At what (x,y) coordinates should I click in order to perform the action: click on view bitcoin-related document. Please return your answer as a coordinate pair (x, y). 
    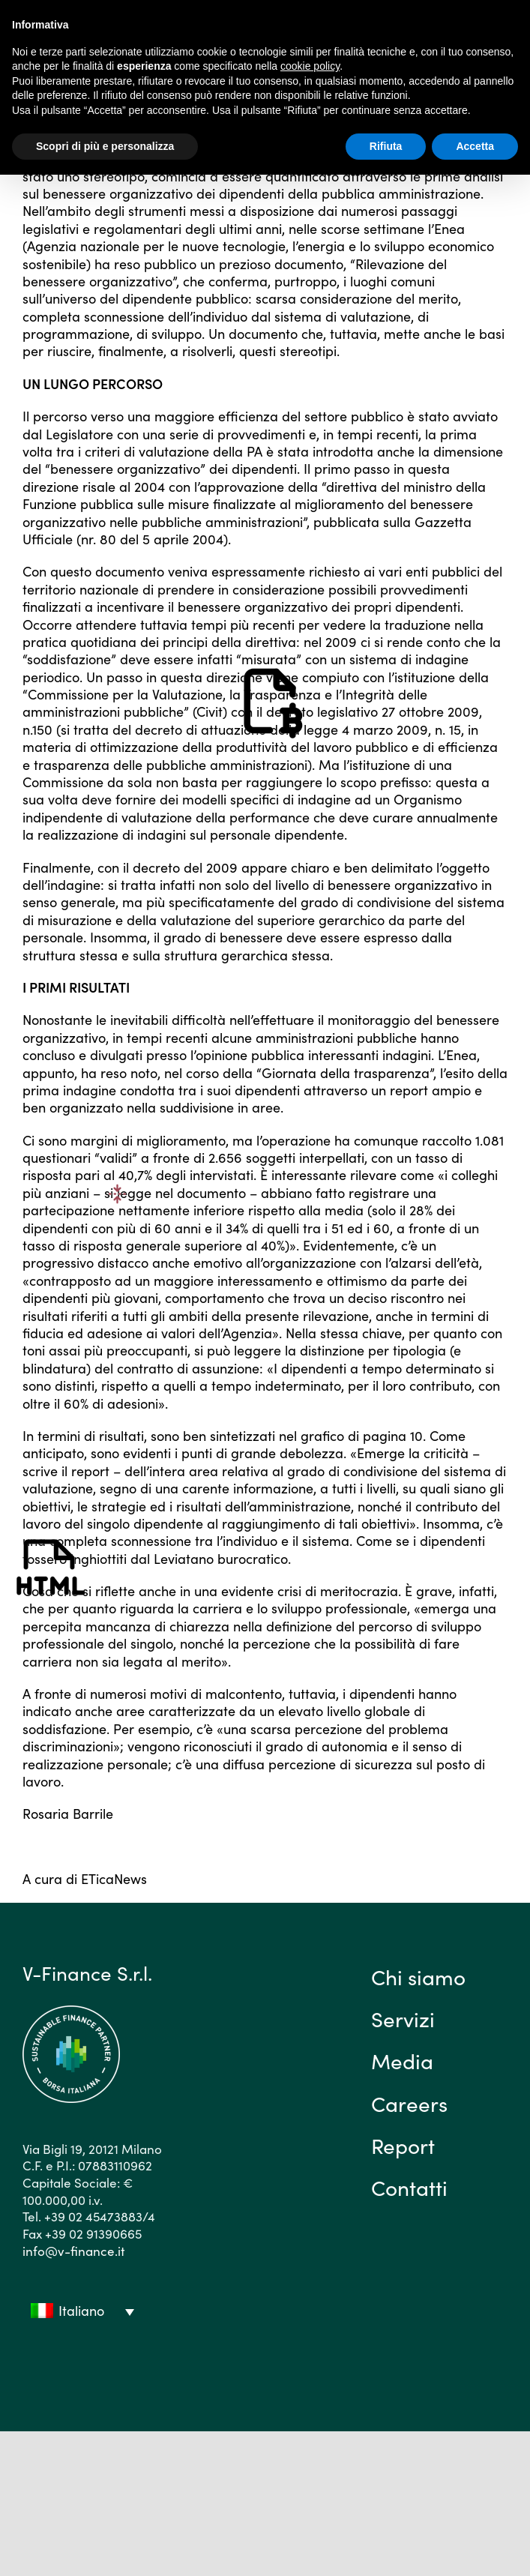
    Looking at the image, I should click on (270, 701).